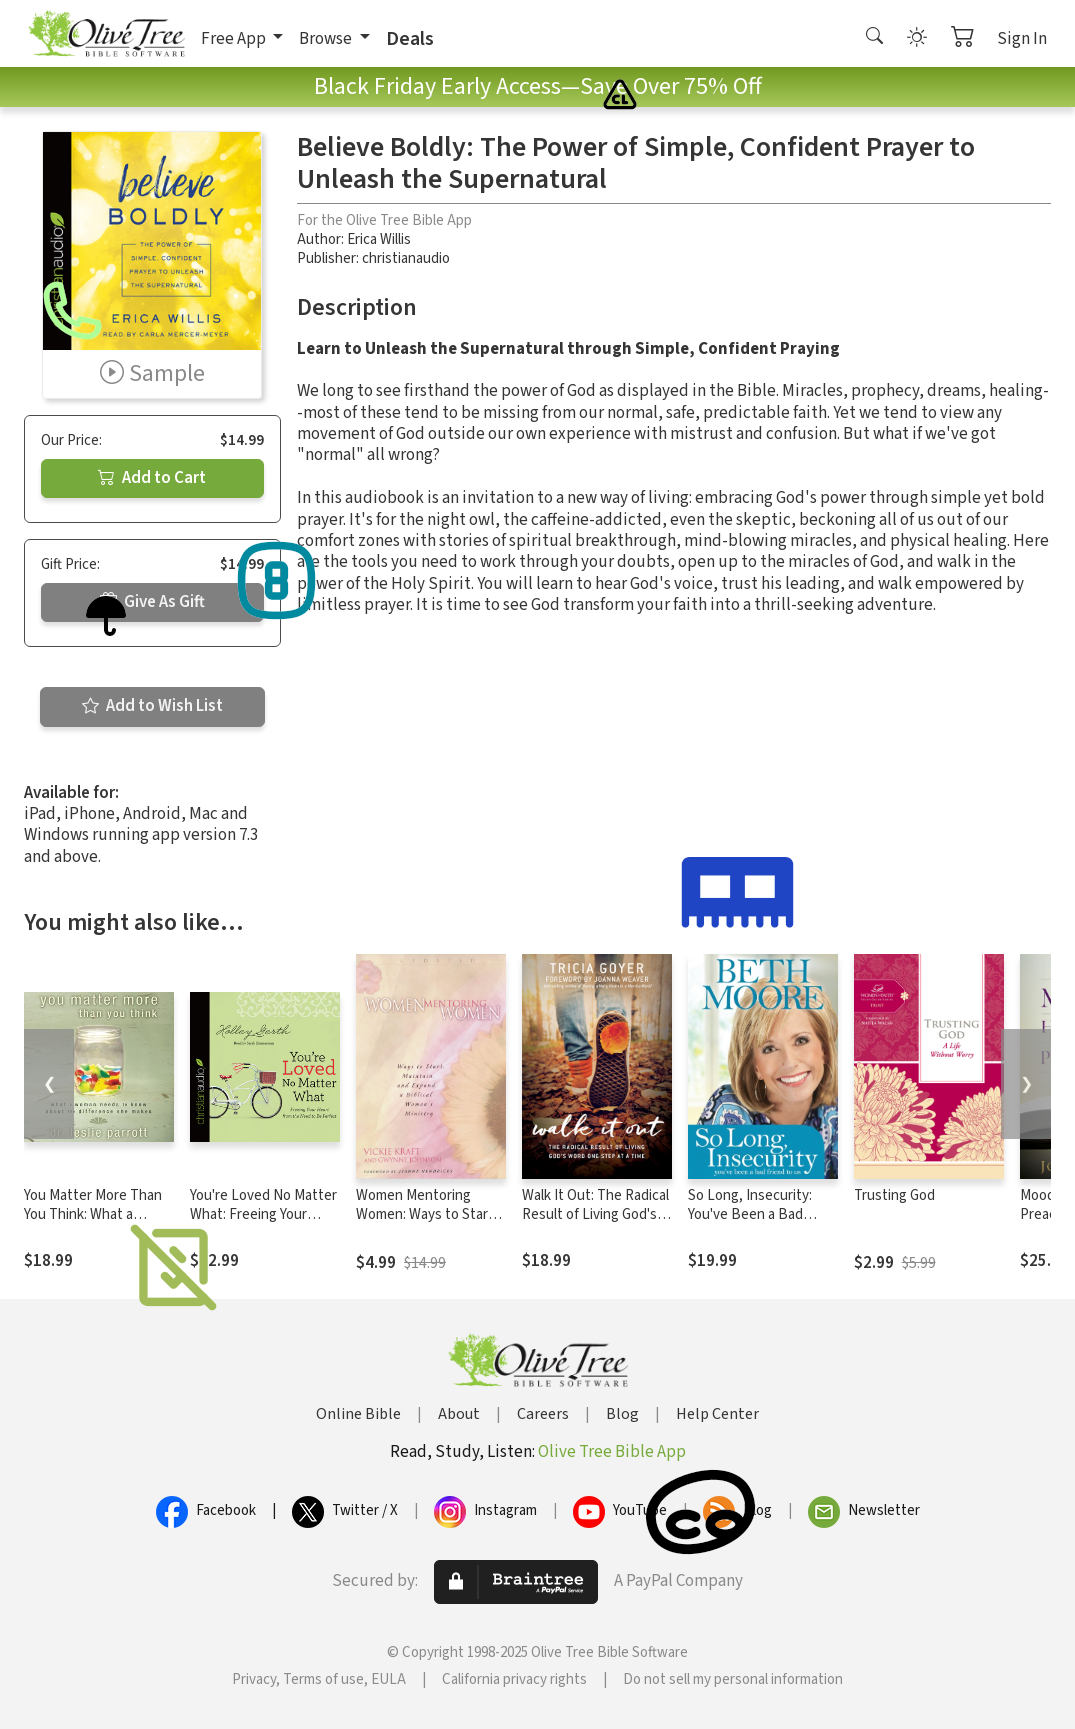 Image resolution: width=1075 pixels, height=1729 pixels. What do you see at coordinates (106, 616) in the screenshot?
I see `view weather protection or rain forecast` at bounding box center [106, 616].